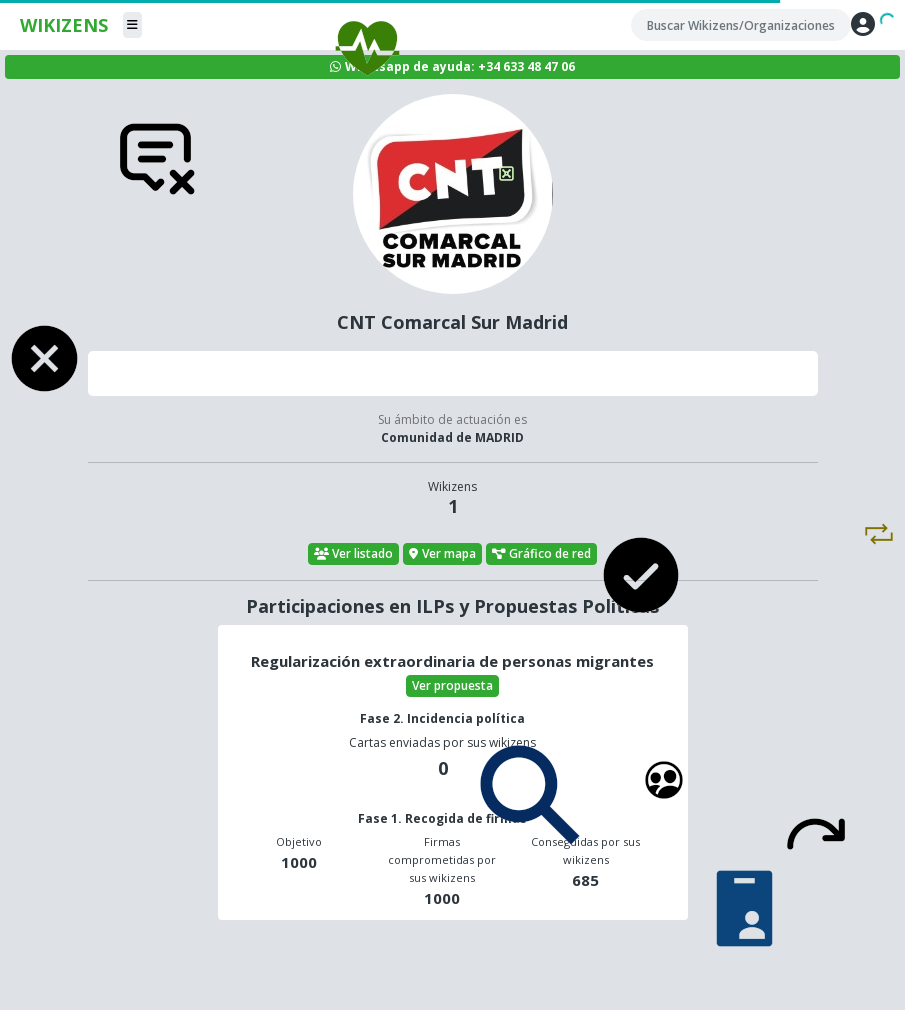  What do you see at coordinates (367, 48) in the screenshot?
I see `track your fitness and health metrics` at bounding box center [367, 48].